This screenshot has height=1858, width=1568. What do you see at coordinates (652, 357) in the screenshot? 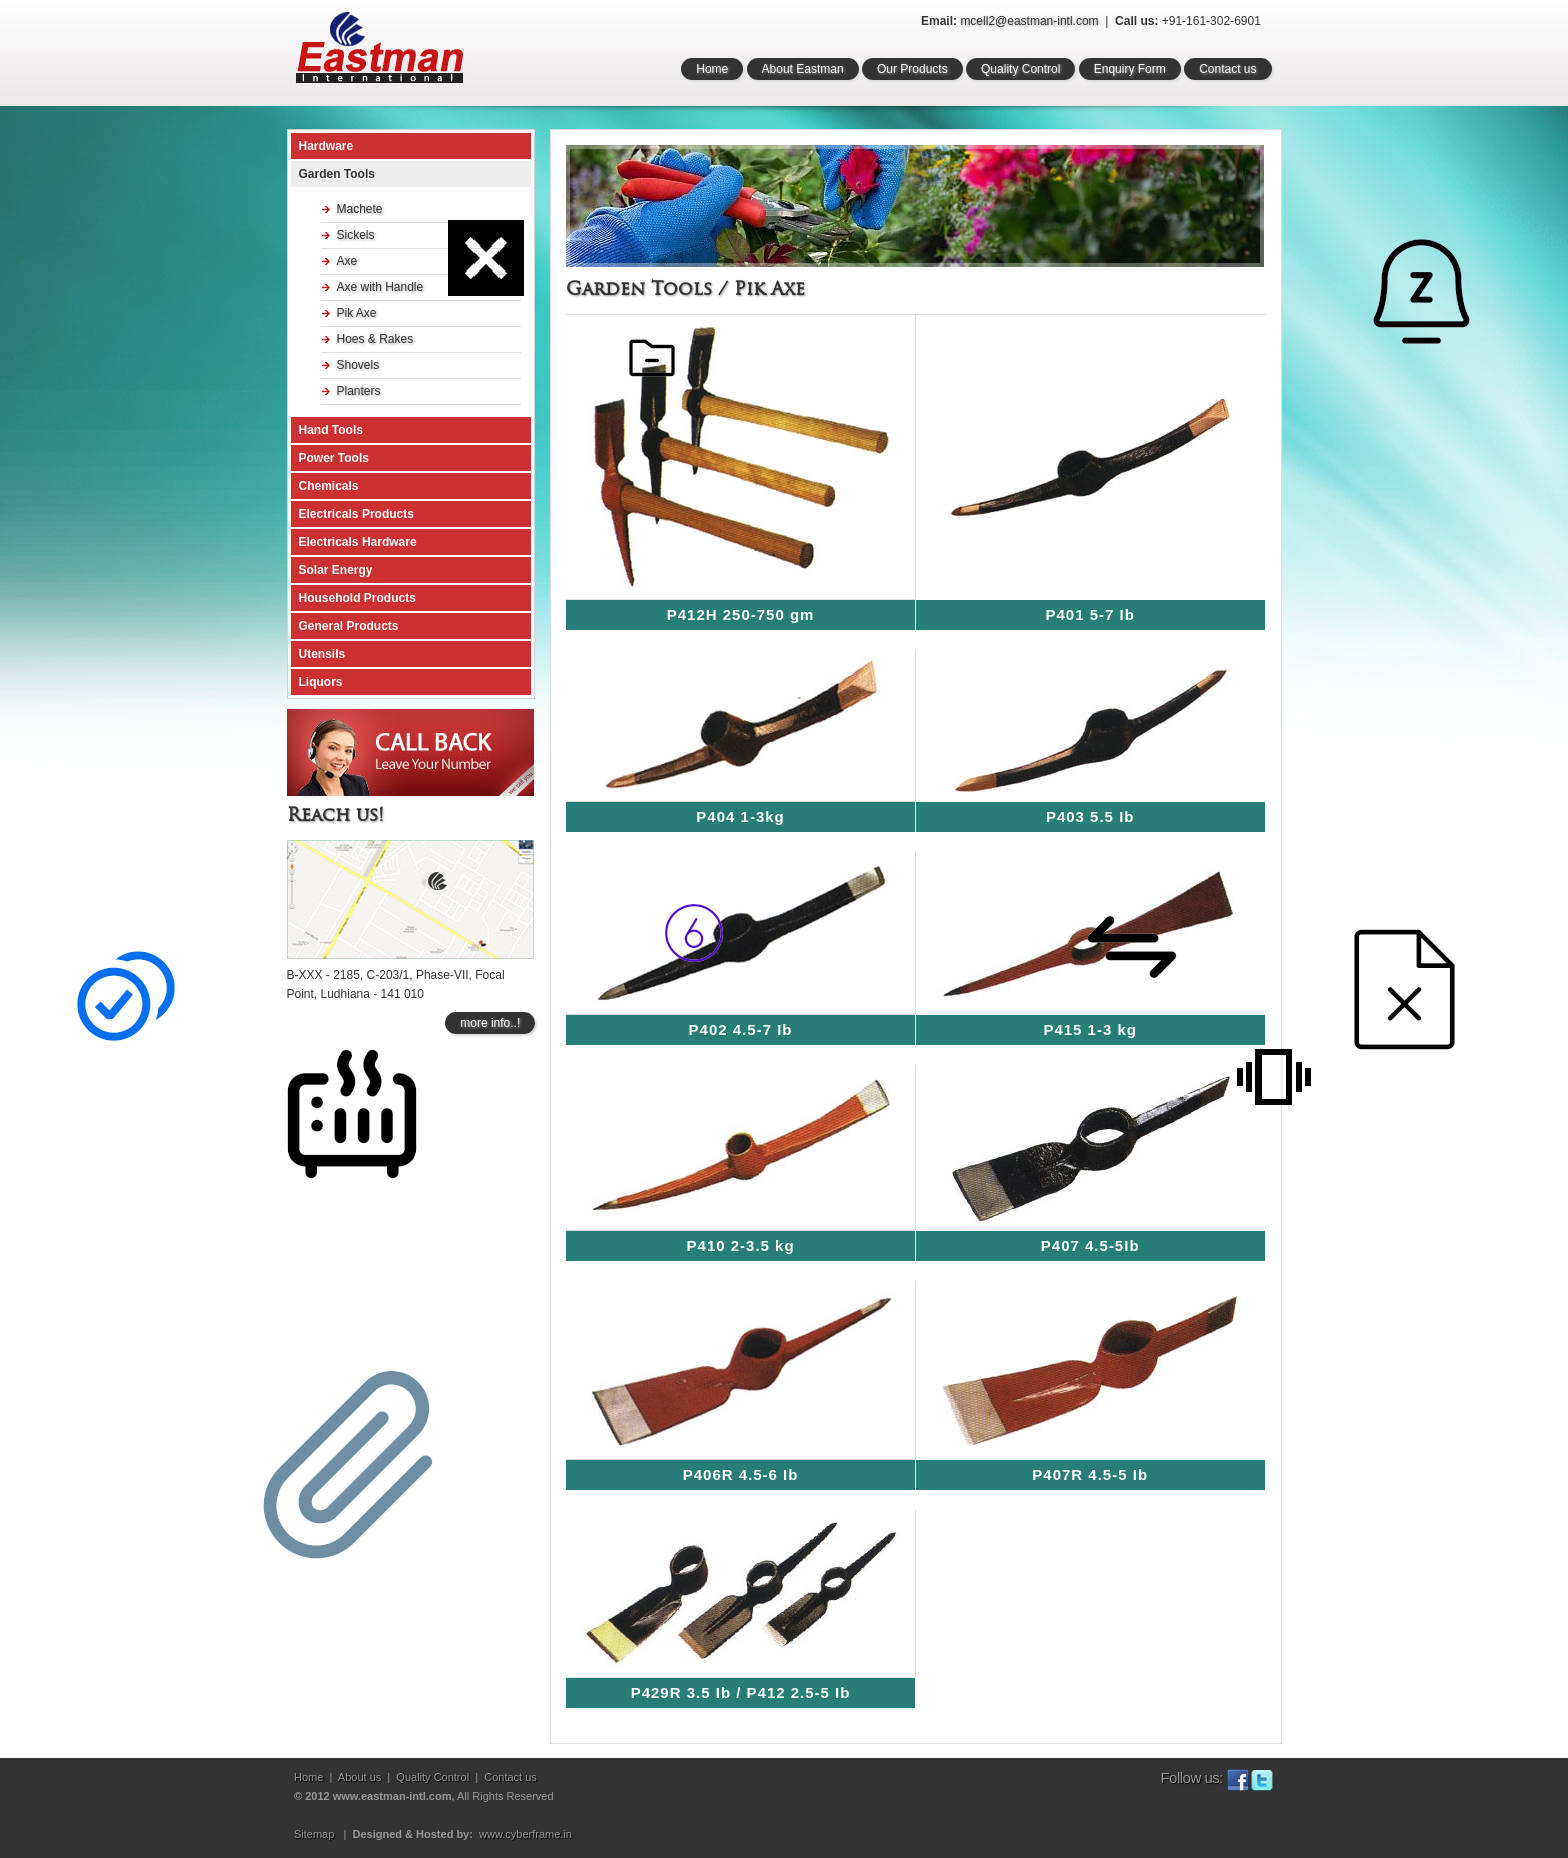
I see `remove a folder` at bounding box center [652, 357].